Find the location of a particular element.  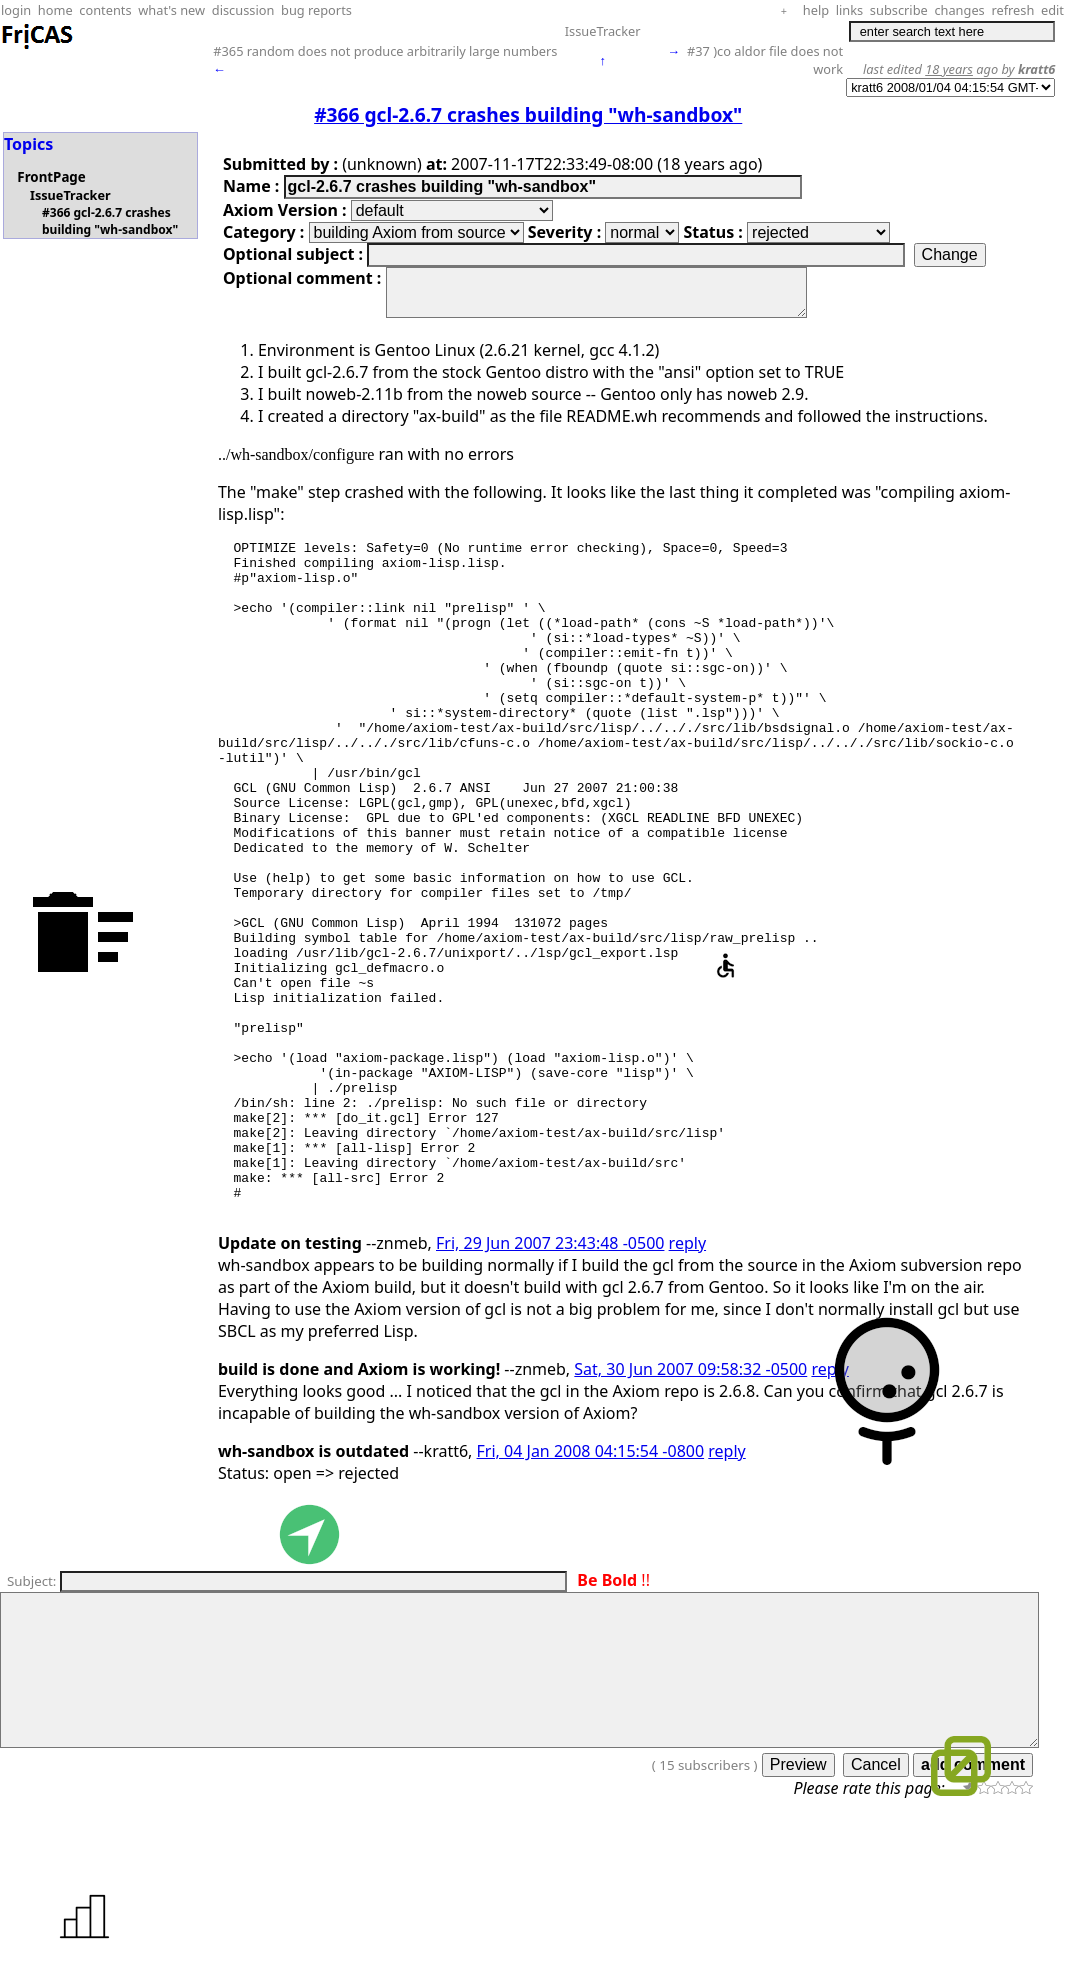

indicates wheelchair accessibility is located at coordinates (725, 965).